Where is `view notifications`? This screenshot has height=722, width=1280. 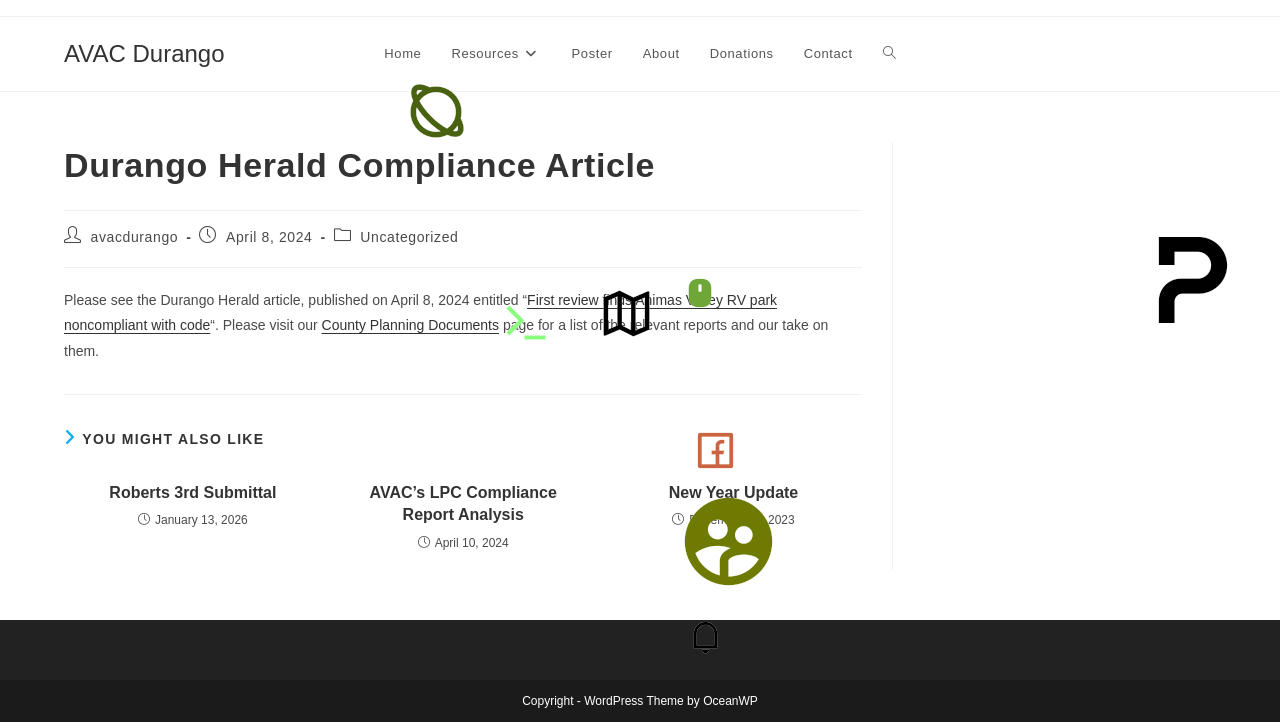 view notifications is located at coordinates (705, 636).